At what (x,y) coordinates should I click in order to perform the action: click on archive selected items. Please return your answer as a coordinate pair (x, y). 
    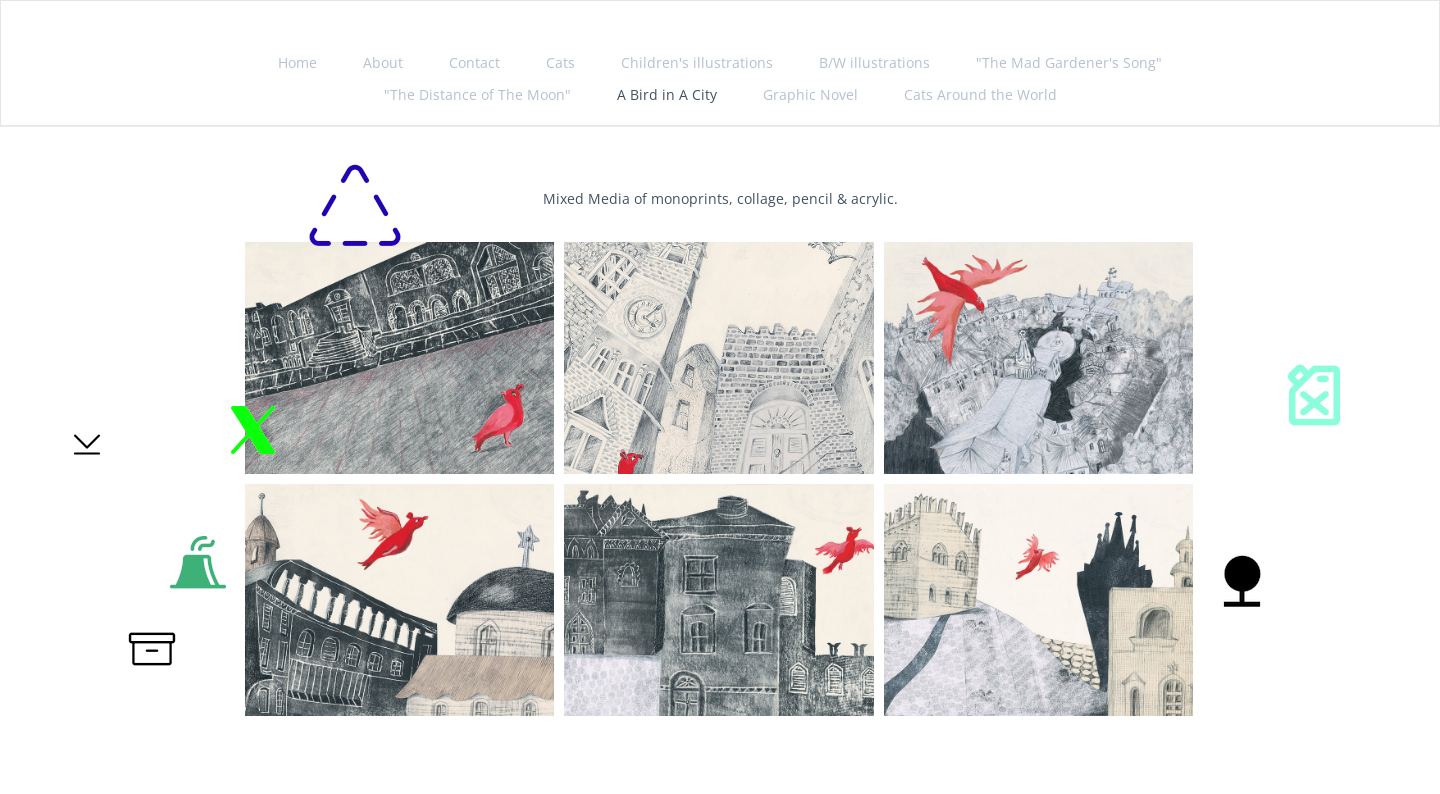
    Looking at the image, I should click on (152, 649).